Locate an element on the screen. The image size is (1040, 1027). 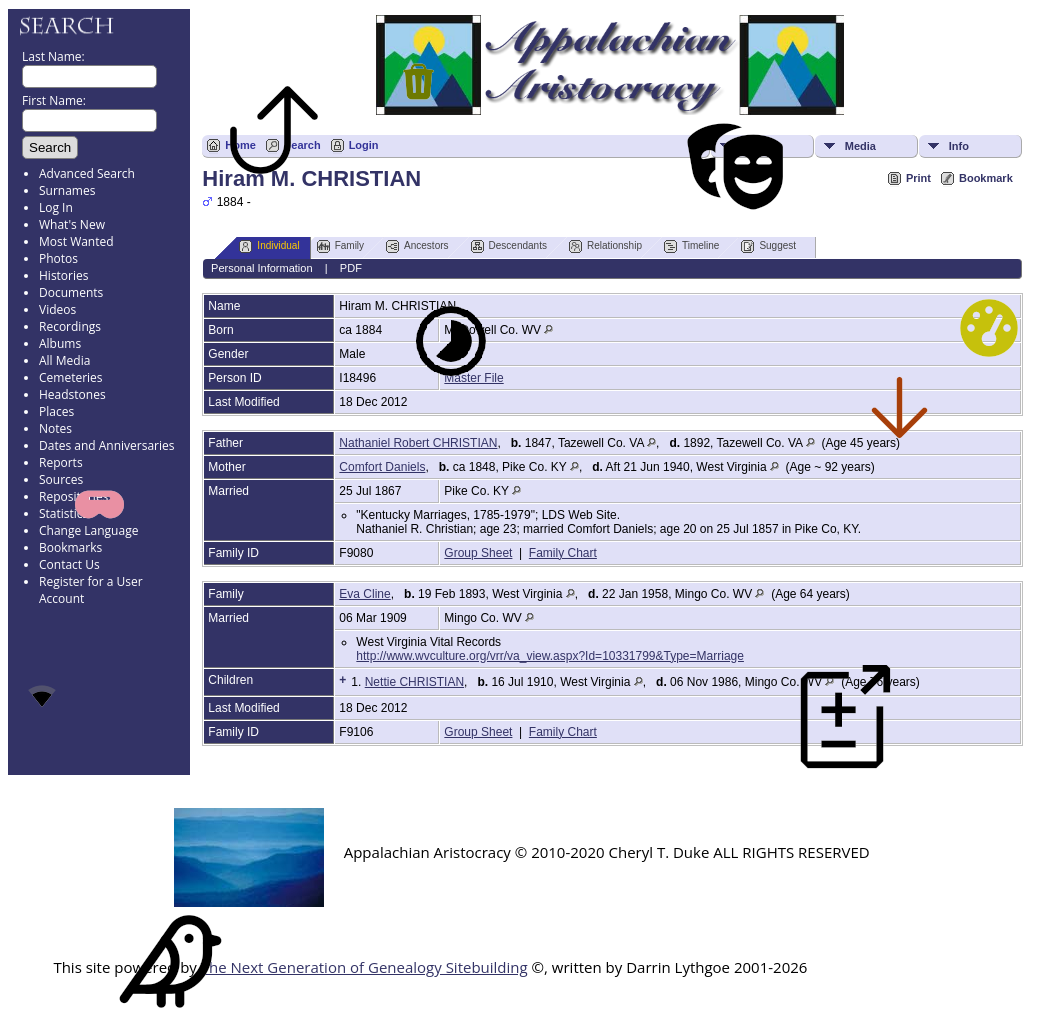
access twitter or social media features is located at coordinates (170, 961).